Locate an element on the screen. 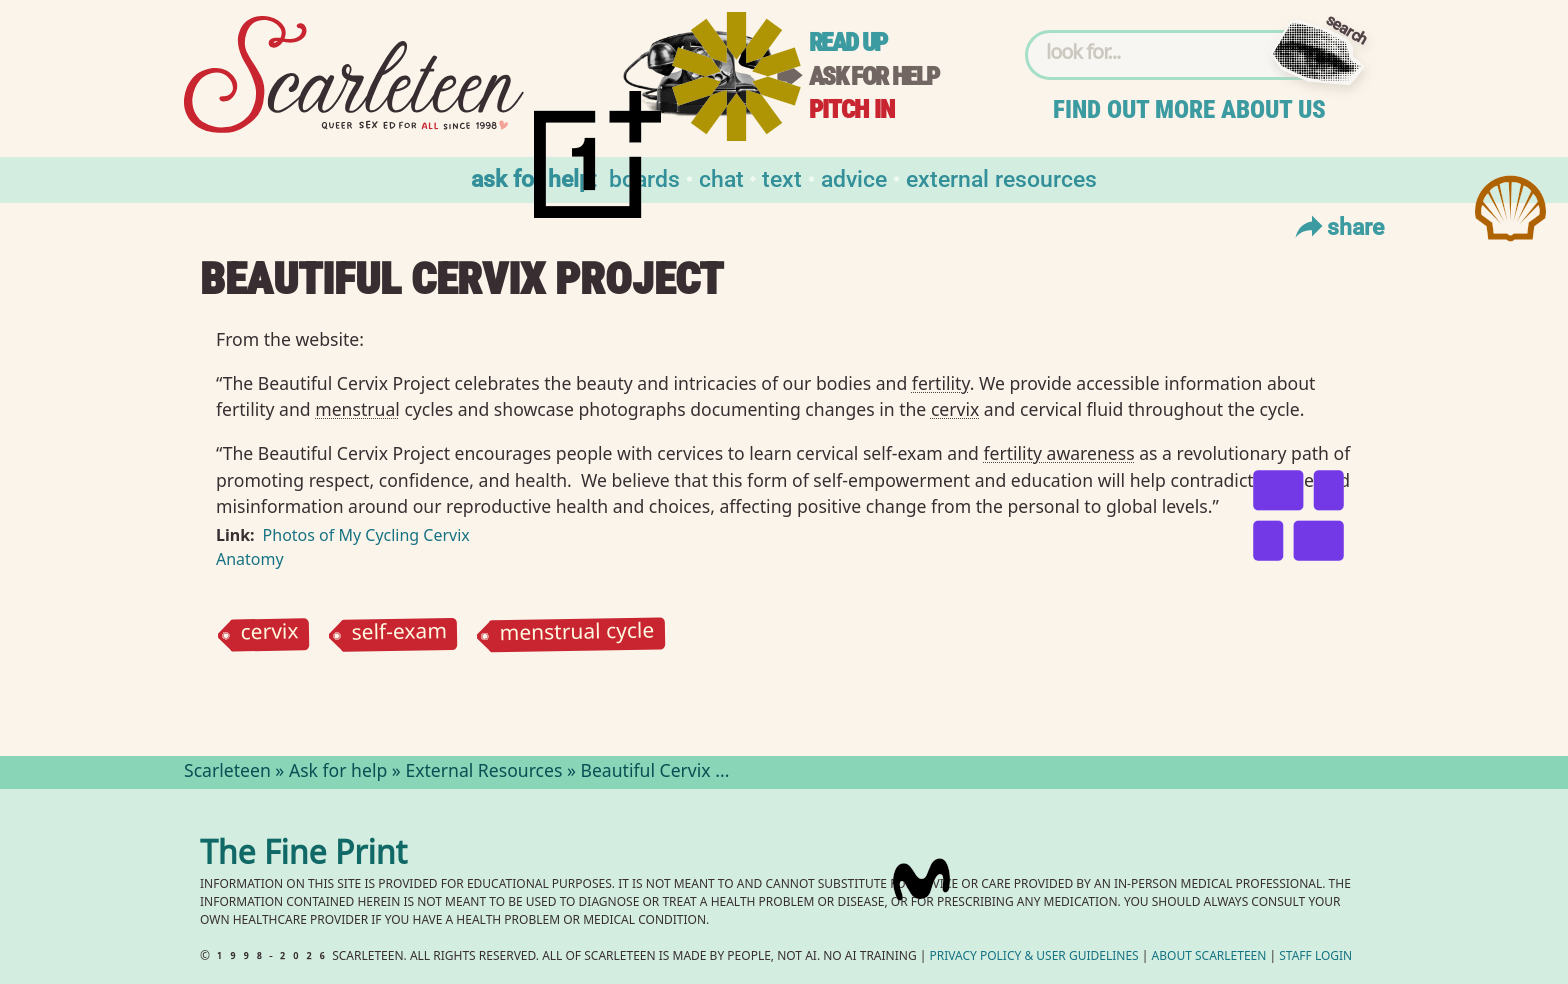  OnePlus brand logo is located at coordinates (597, 154).